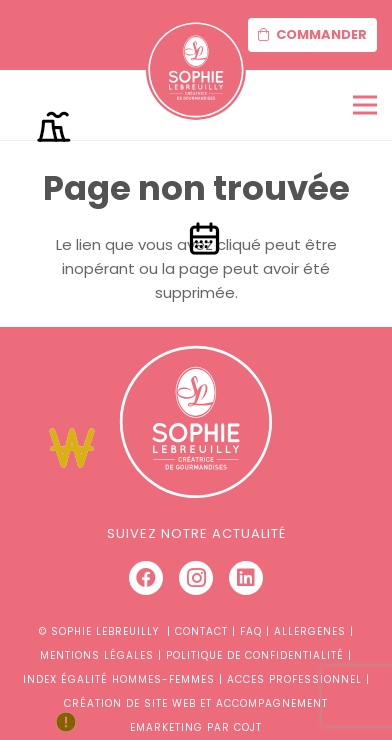  What do you see at coordinates (204, 238) in the screenshot?
I see `view weekly calendar` at bounding box center [204, 238].